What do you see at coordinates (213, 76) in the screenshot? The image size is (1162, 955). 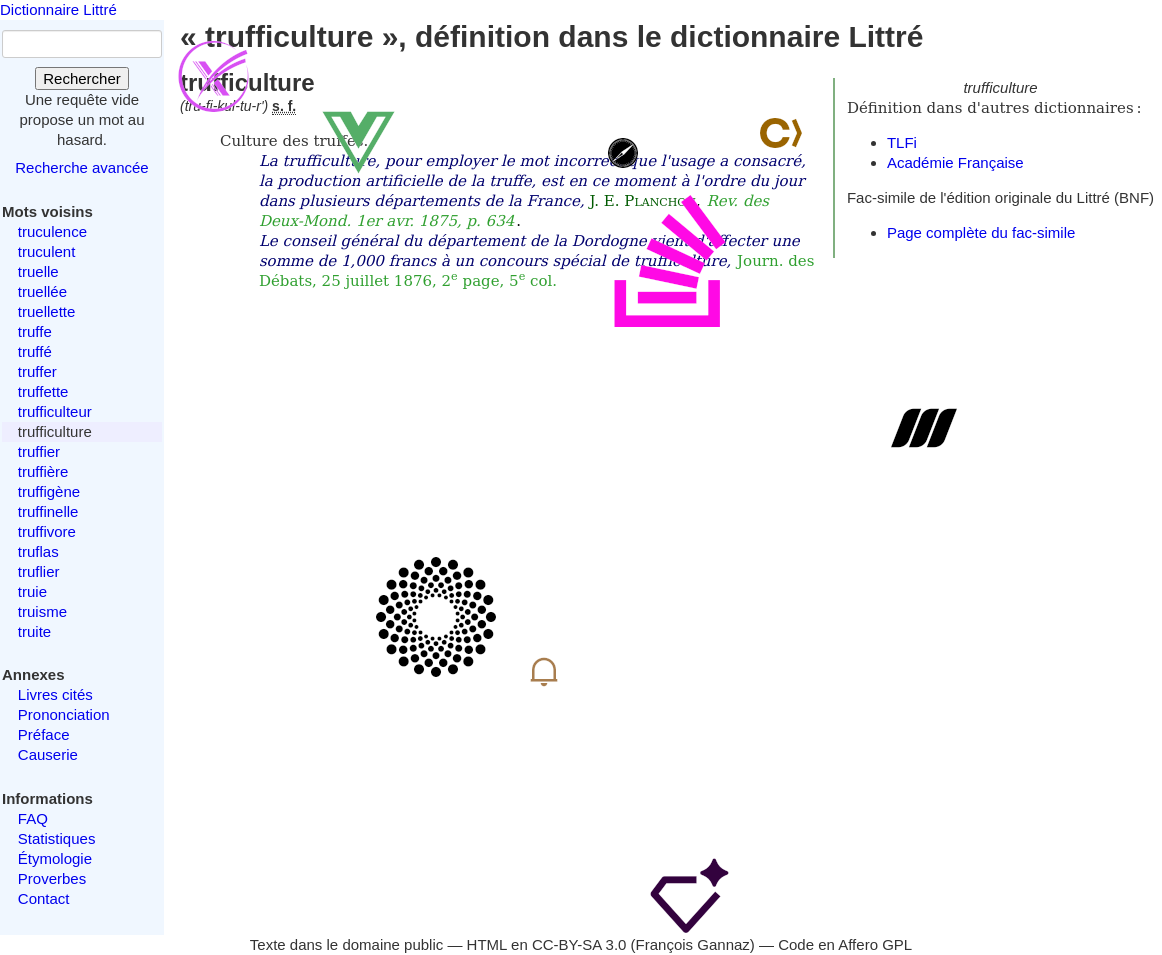 I see `vexxhost cloud hosting service logo` at bounding box center [213, 76].